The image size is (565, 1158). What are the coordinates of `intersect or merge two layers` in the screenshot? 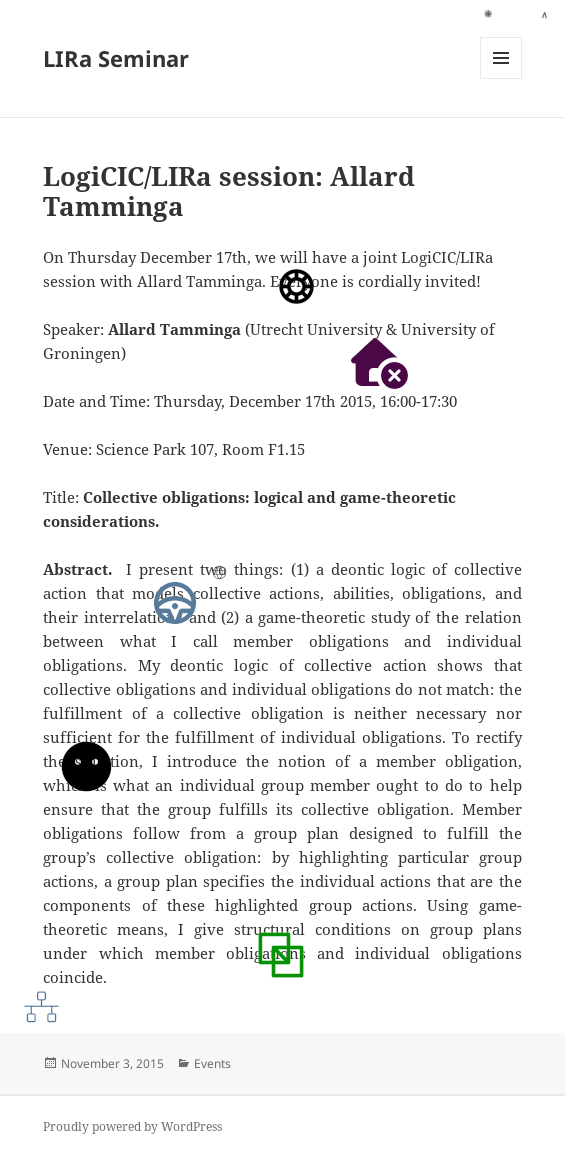 It's located at (281, 955).